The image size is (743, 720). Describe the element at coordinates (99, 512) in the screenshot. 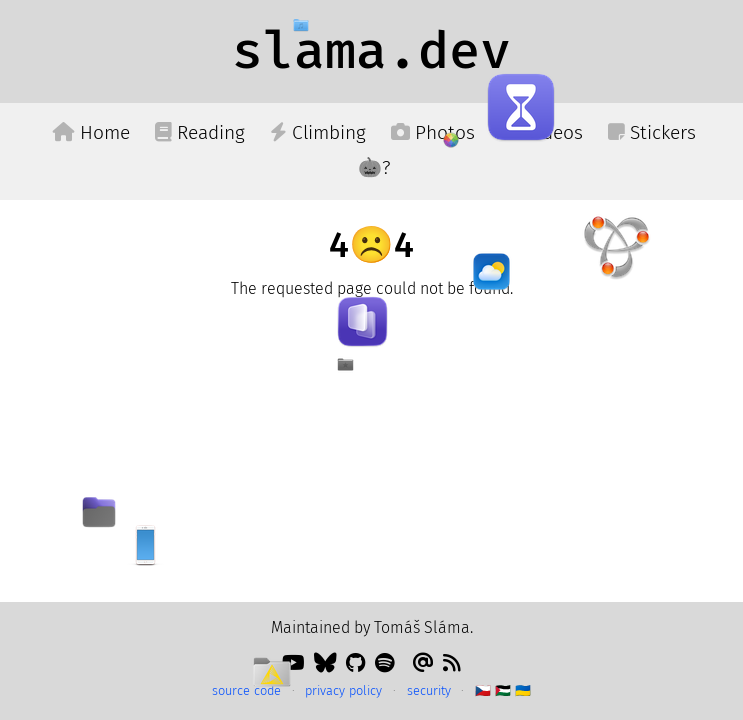

I see `drop files here to add to folder` at that location.